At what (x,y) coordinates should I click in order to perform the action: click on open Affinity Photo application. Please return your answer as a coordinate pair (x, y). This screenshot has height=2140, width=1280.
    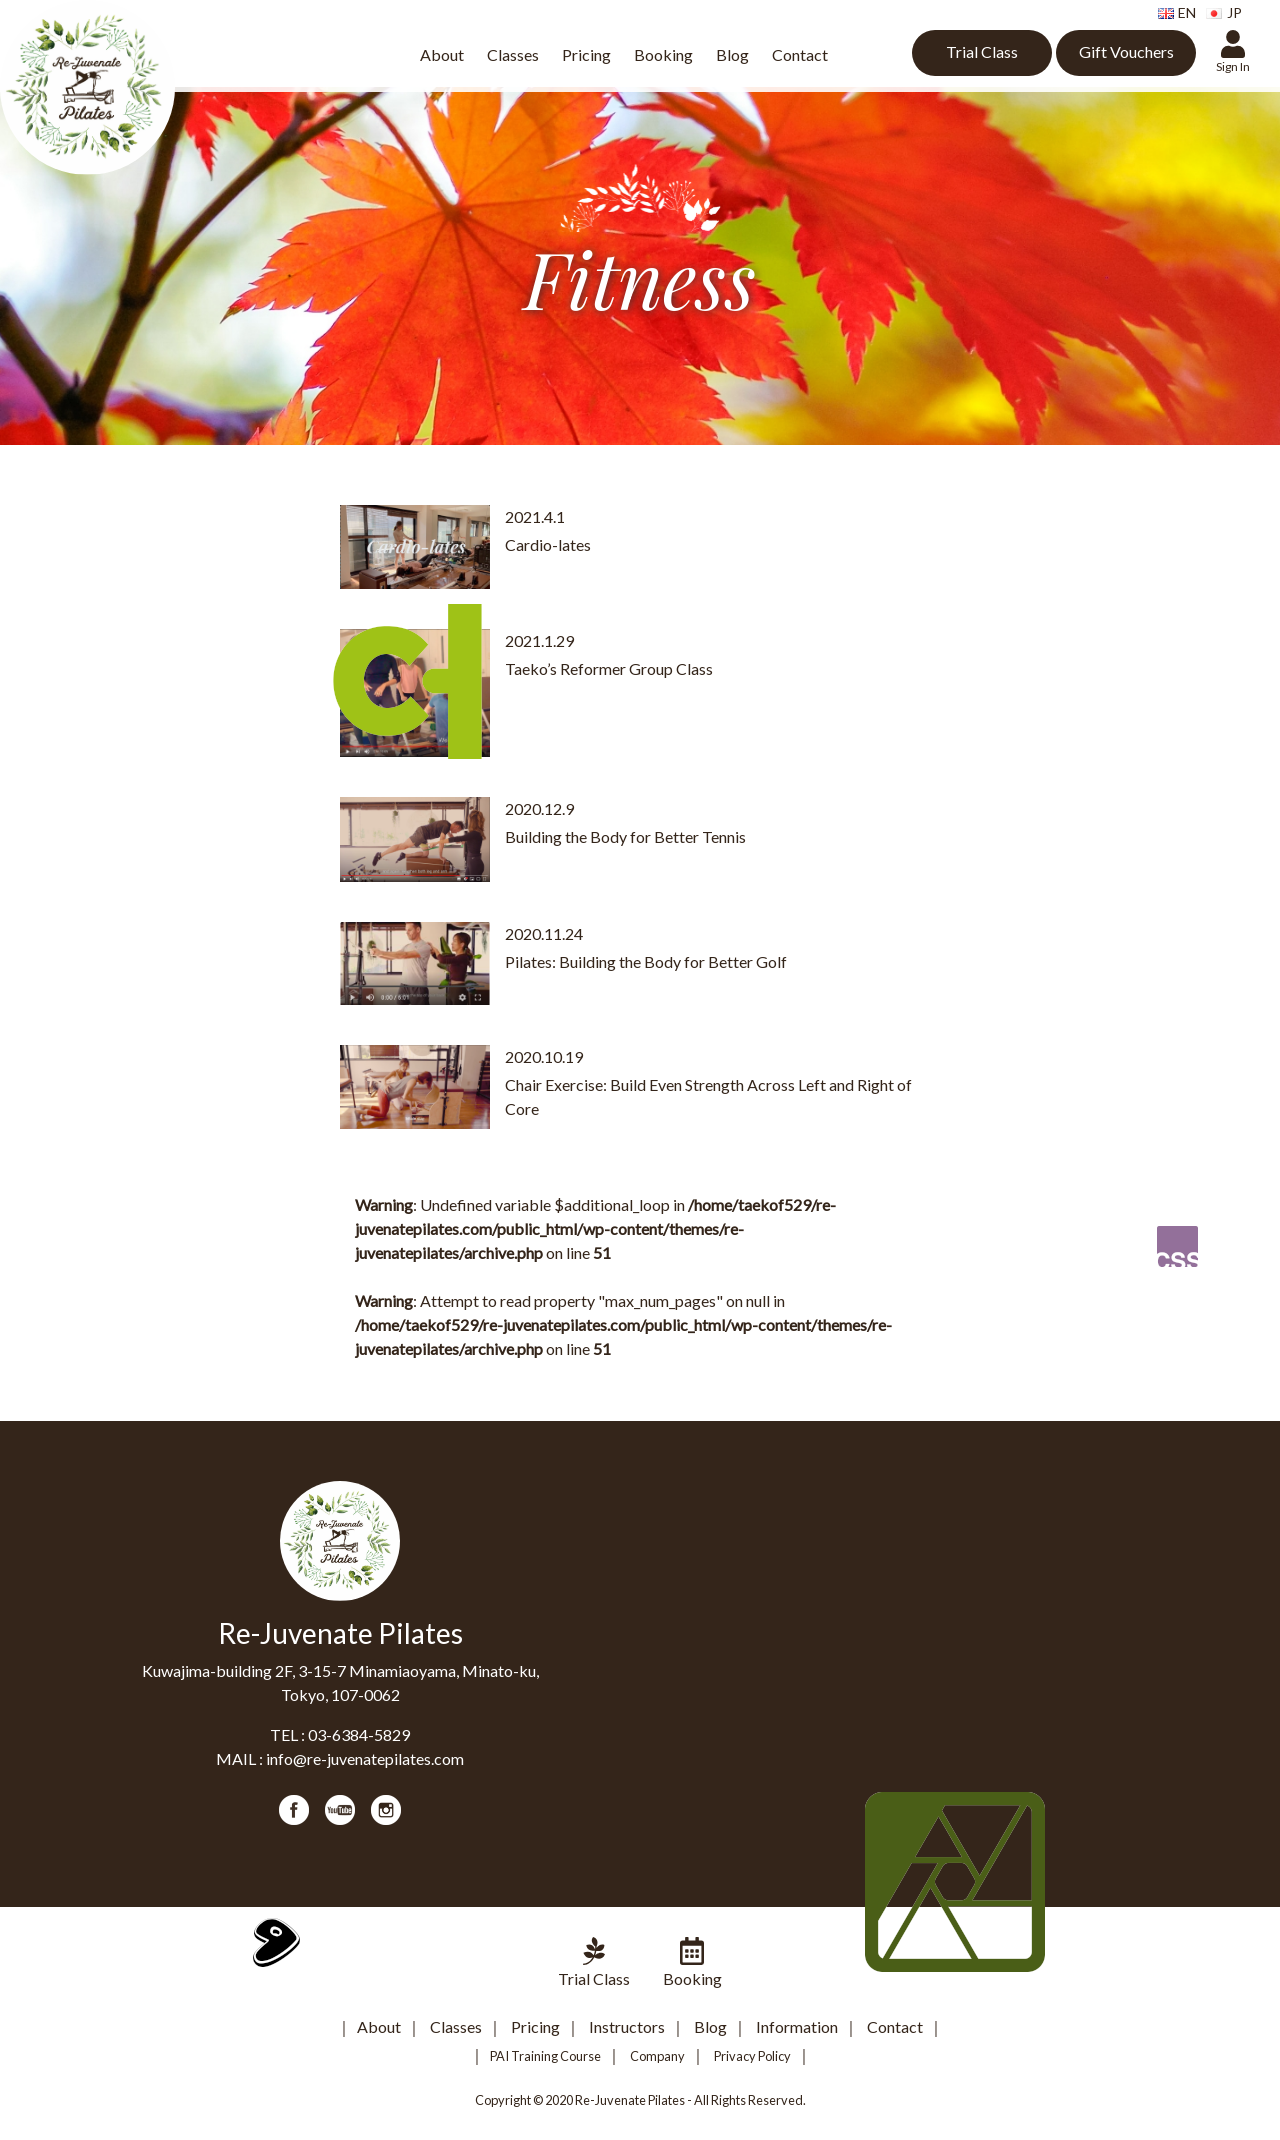
    Looking at the image, I should click on (955, 1882).